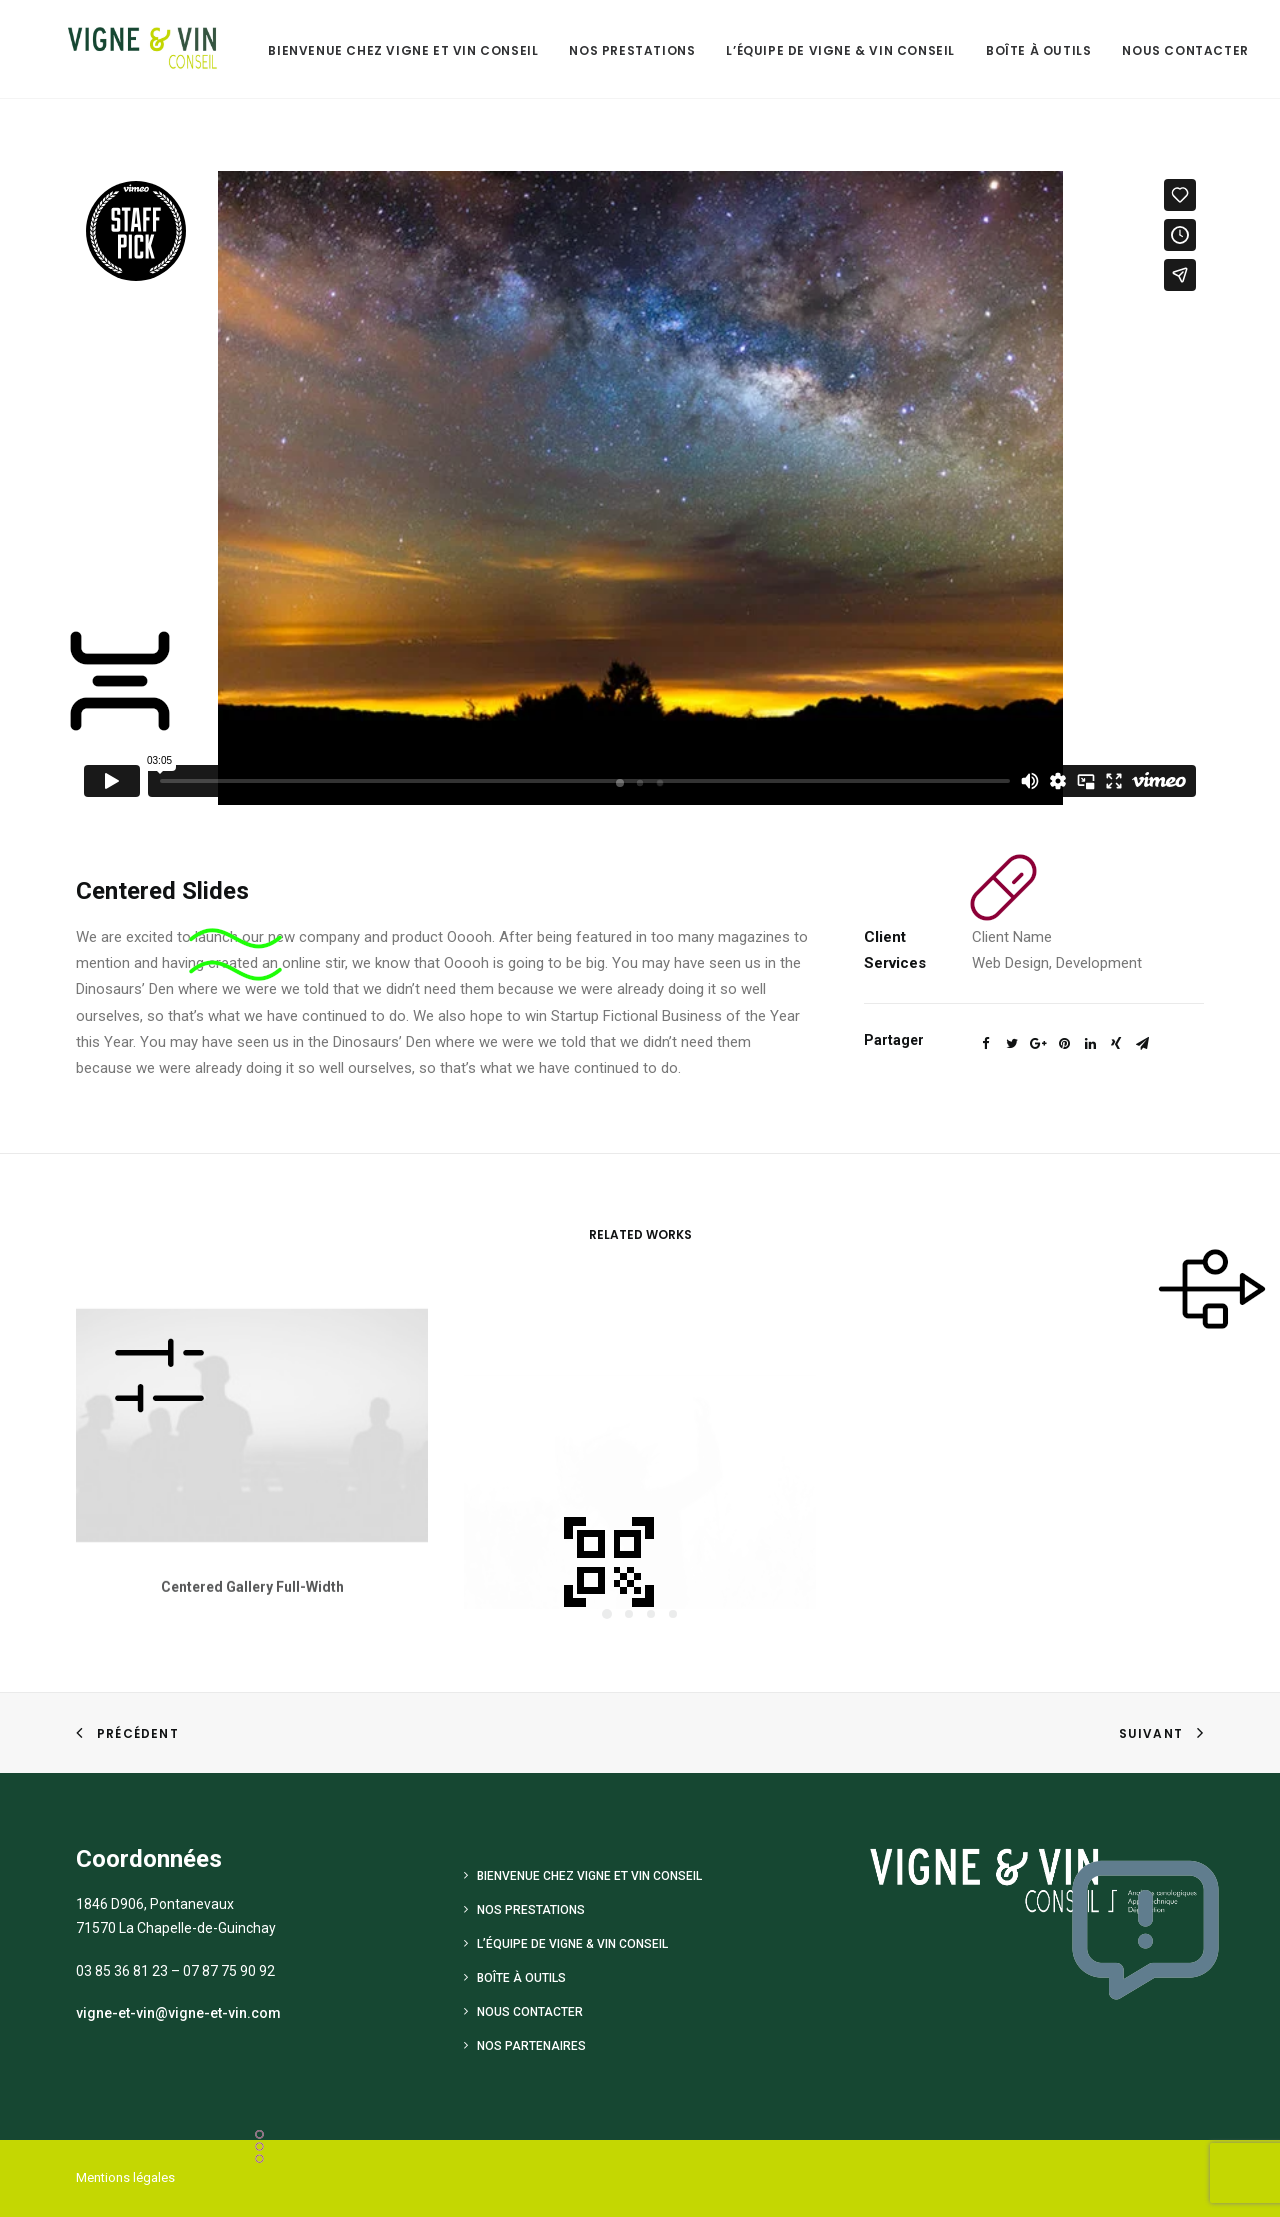 The width and height of the screenshot is (1280, 2217). Describe the element at coordinates (1145, 1926) in the screenshot. I see `report a message or conversation` at that location.